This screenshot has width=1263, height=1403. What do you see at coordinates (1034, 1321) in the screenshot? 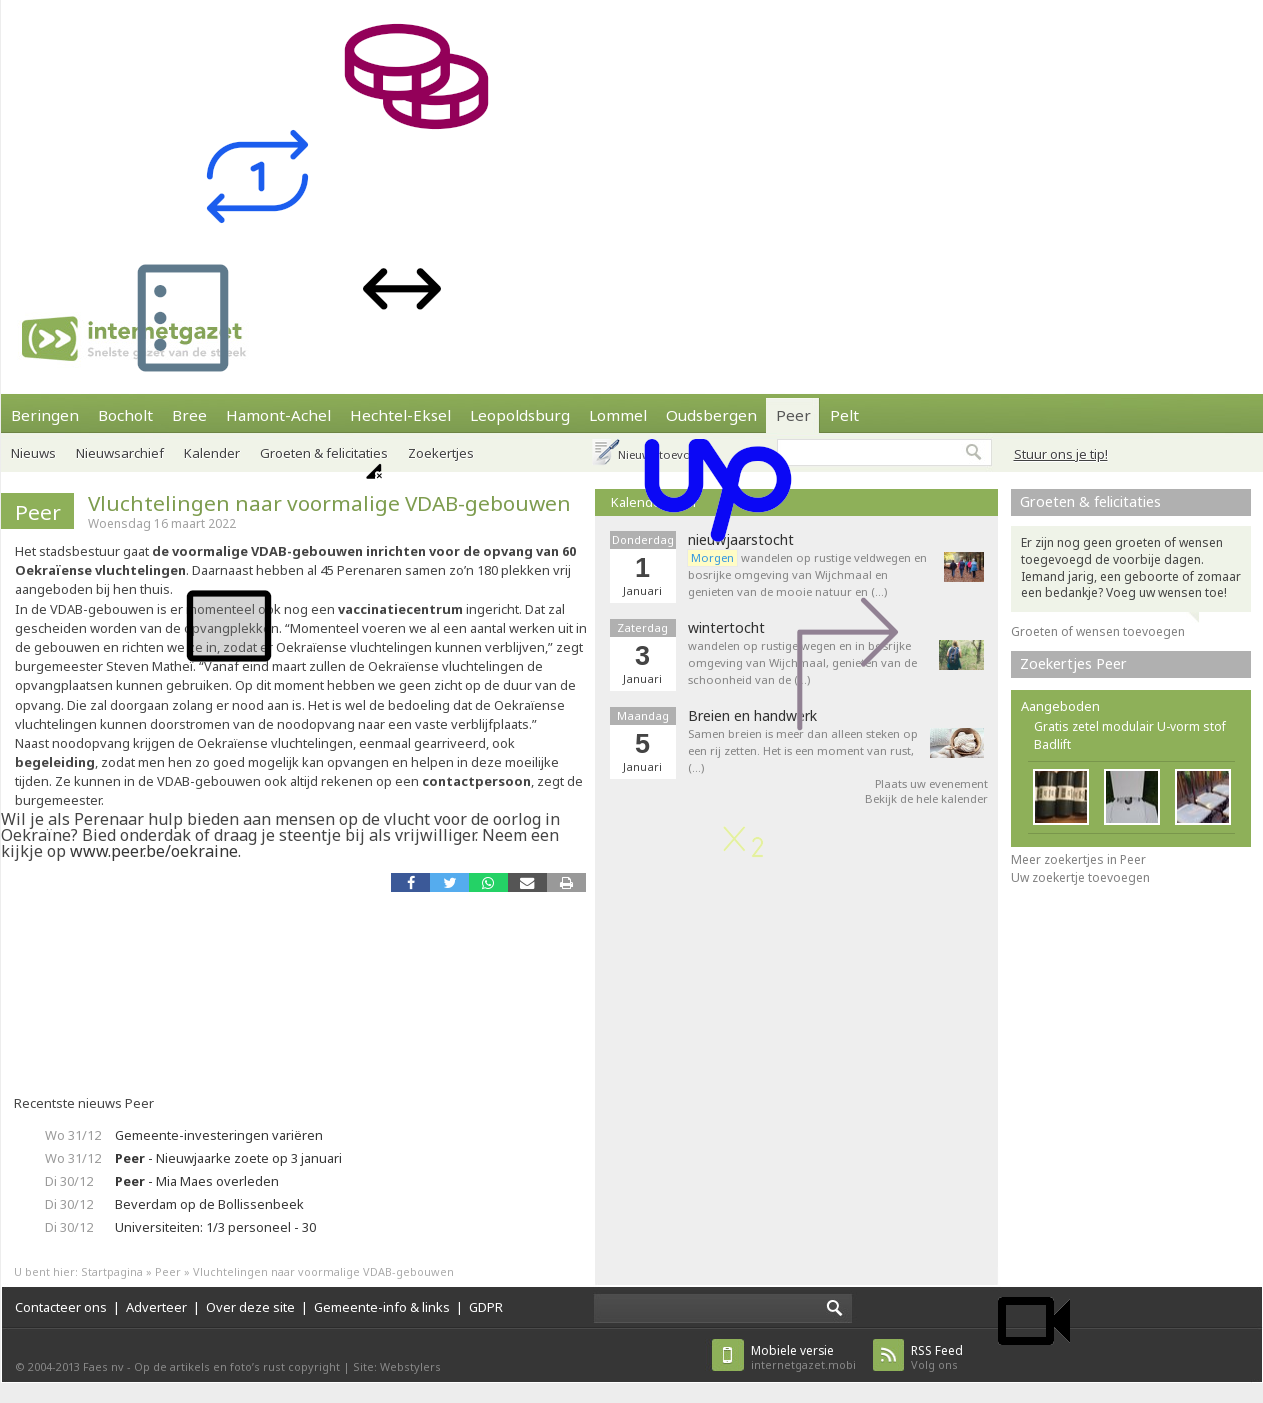
I see `start a video call` at bounding box center [1034, 1321].